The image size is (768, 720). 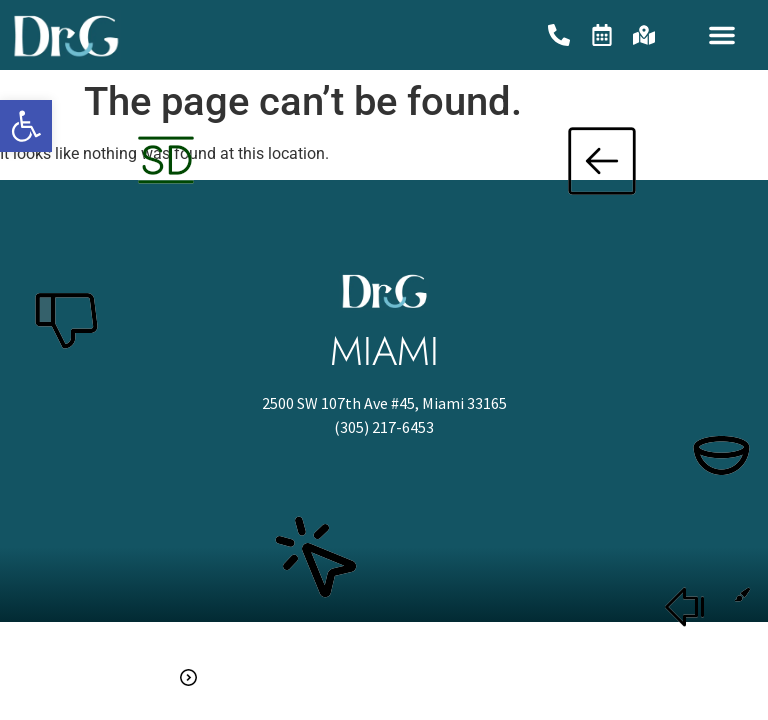 I want to click on switch to hemisphere or dome view, so click(x=721, y=455).